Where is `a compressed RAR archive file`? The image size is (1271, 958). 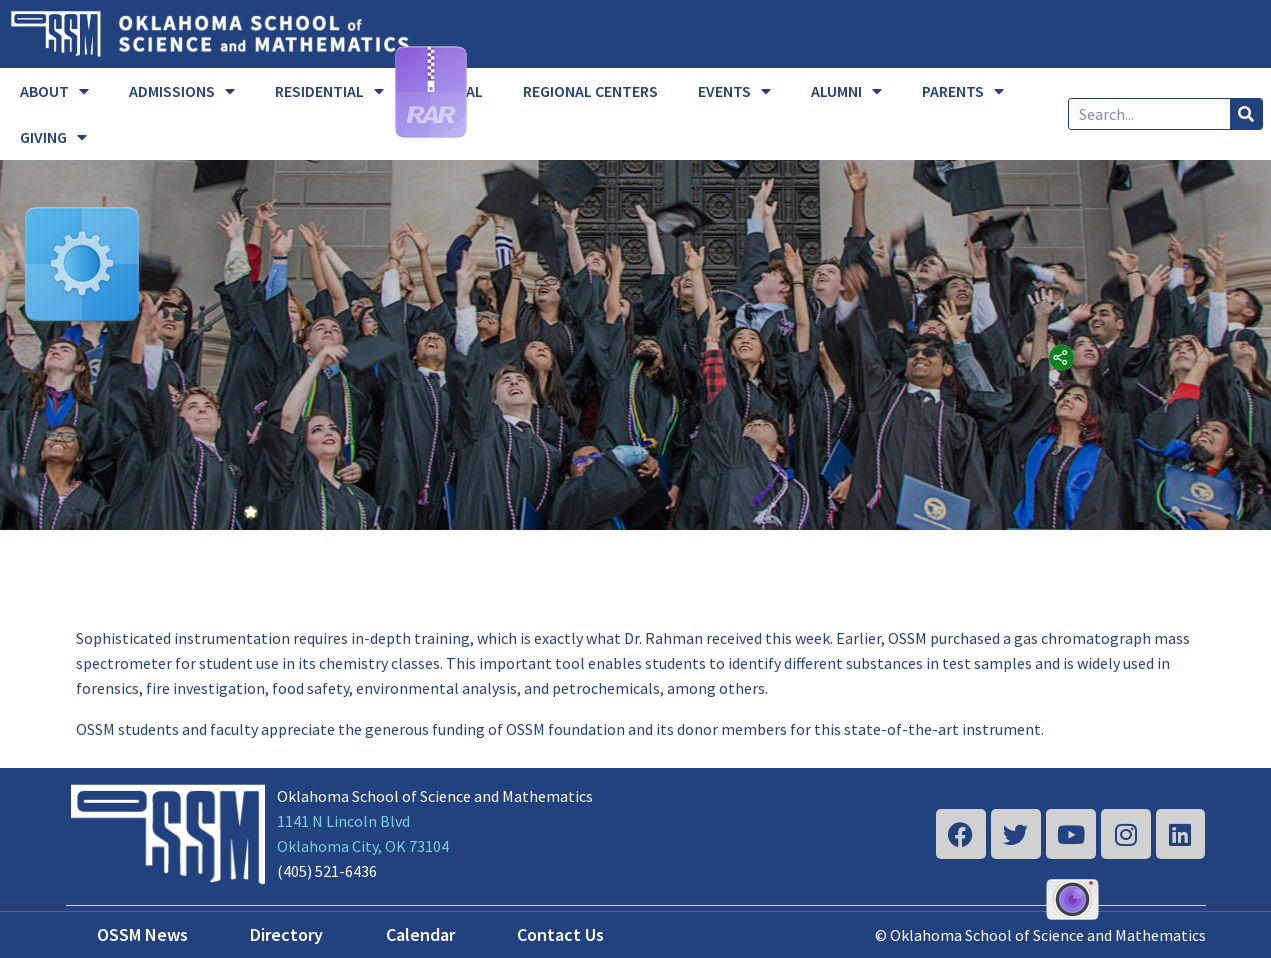
a compressed RAR archive file is located at coordinates (431, 92).